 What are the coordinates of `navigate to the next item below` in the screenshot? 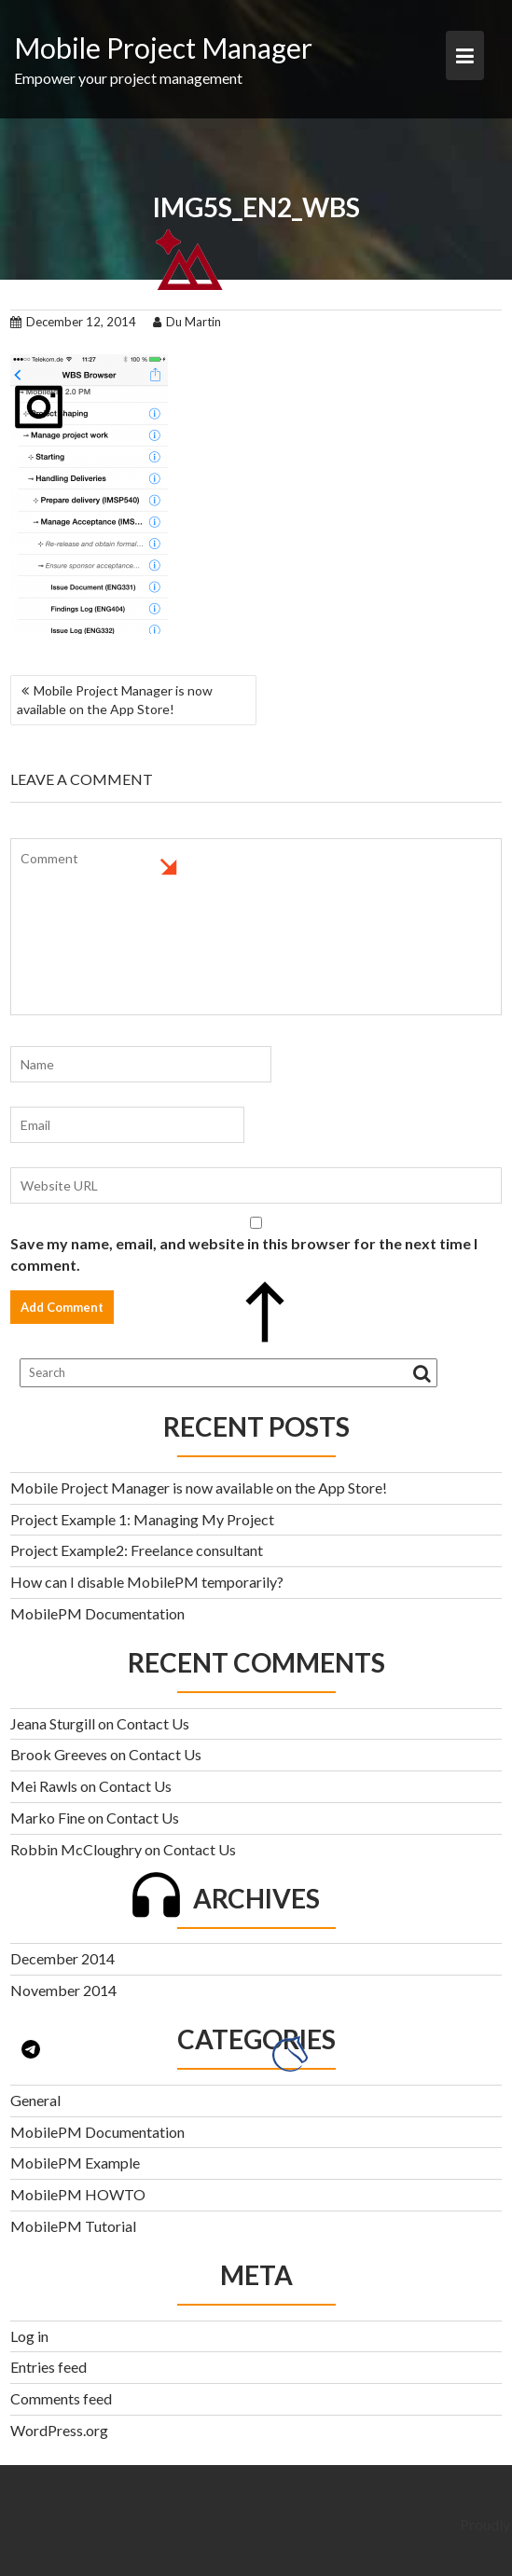 It's located at (168, 866).